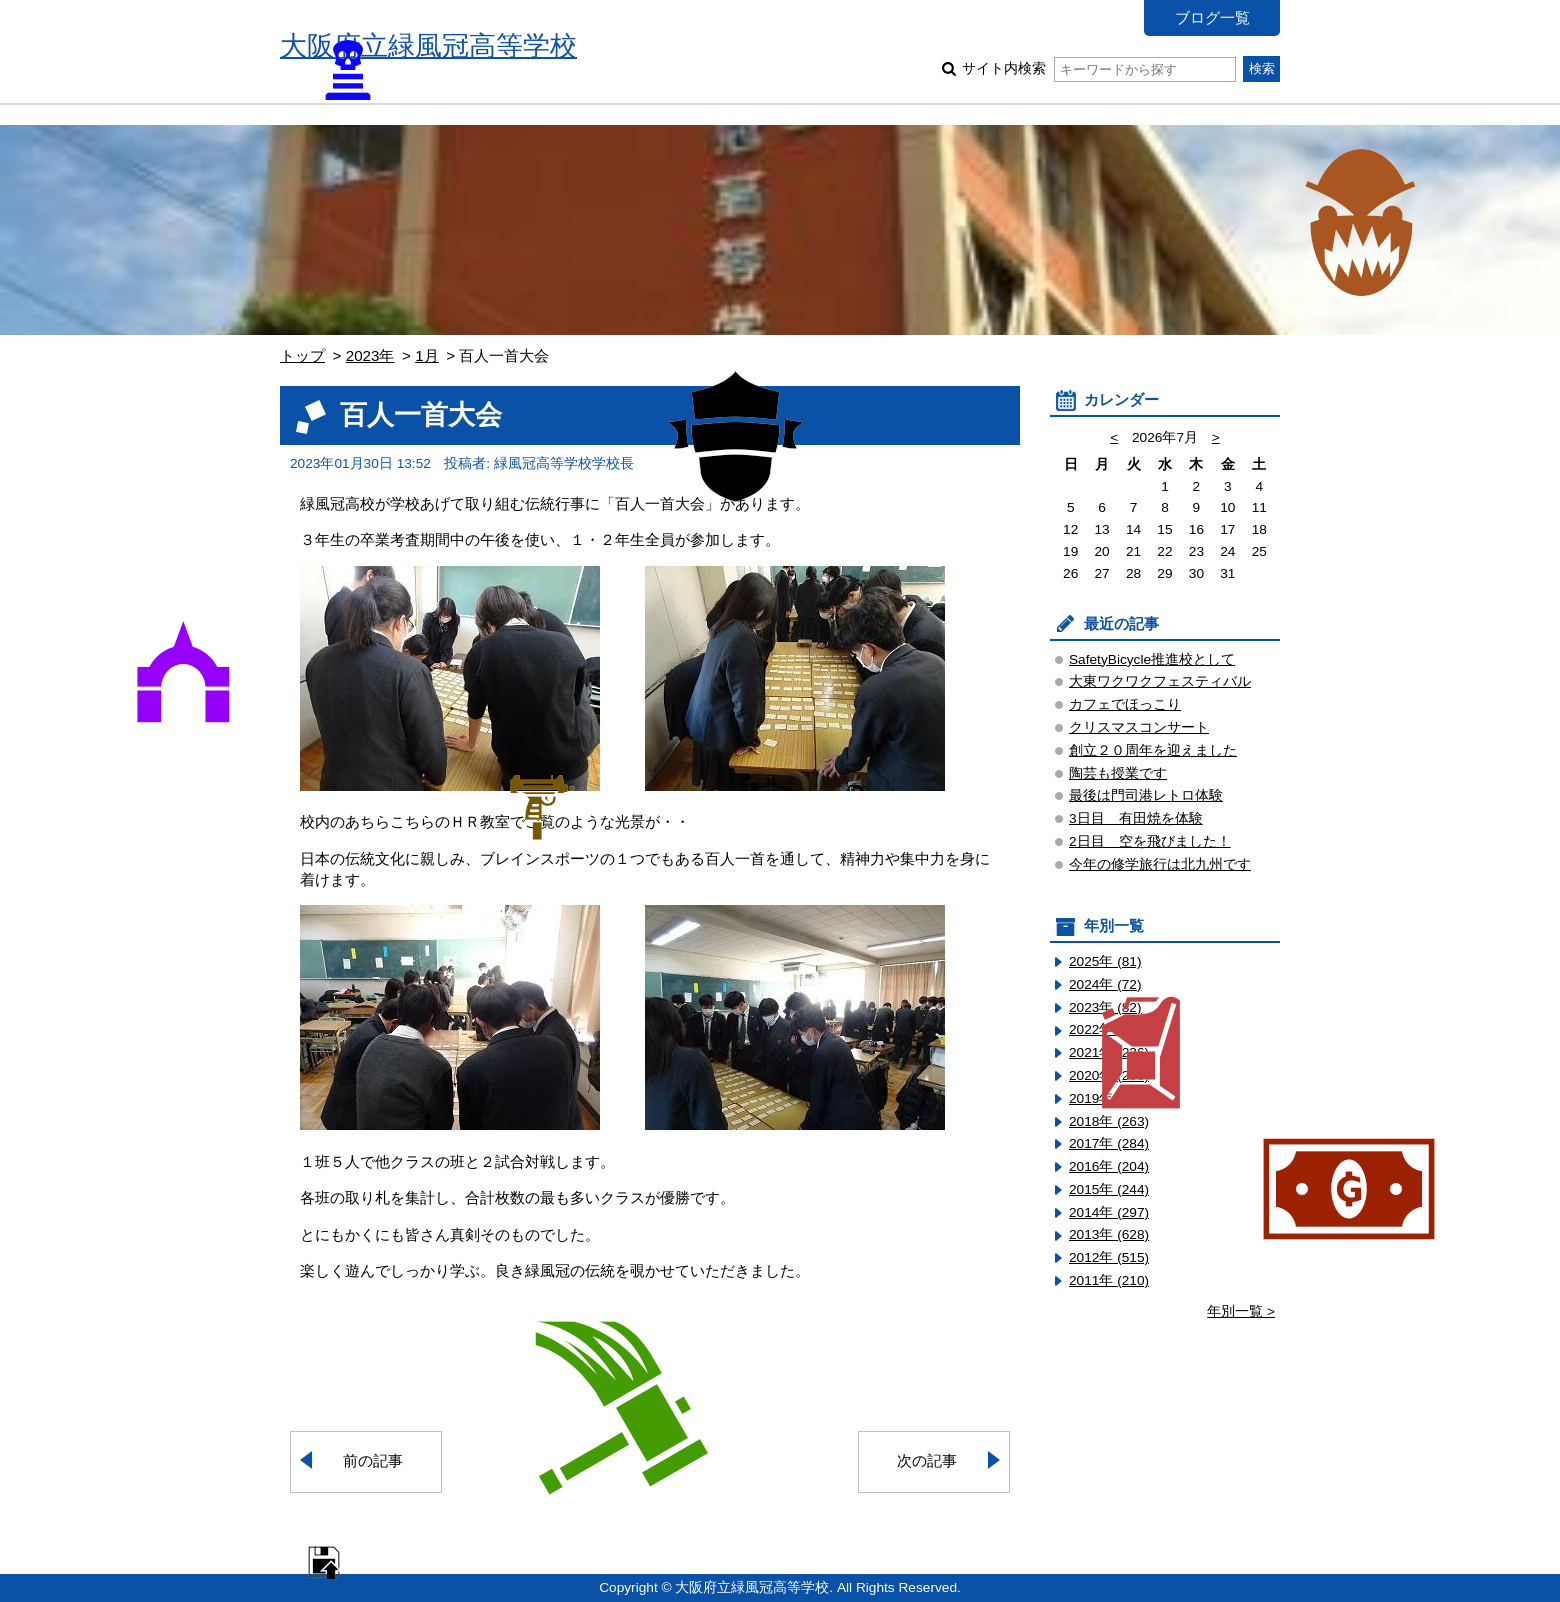 The image size is (1560, 1602). I want to click on indicates a telefrag kill in-game, so click(348, 70).